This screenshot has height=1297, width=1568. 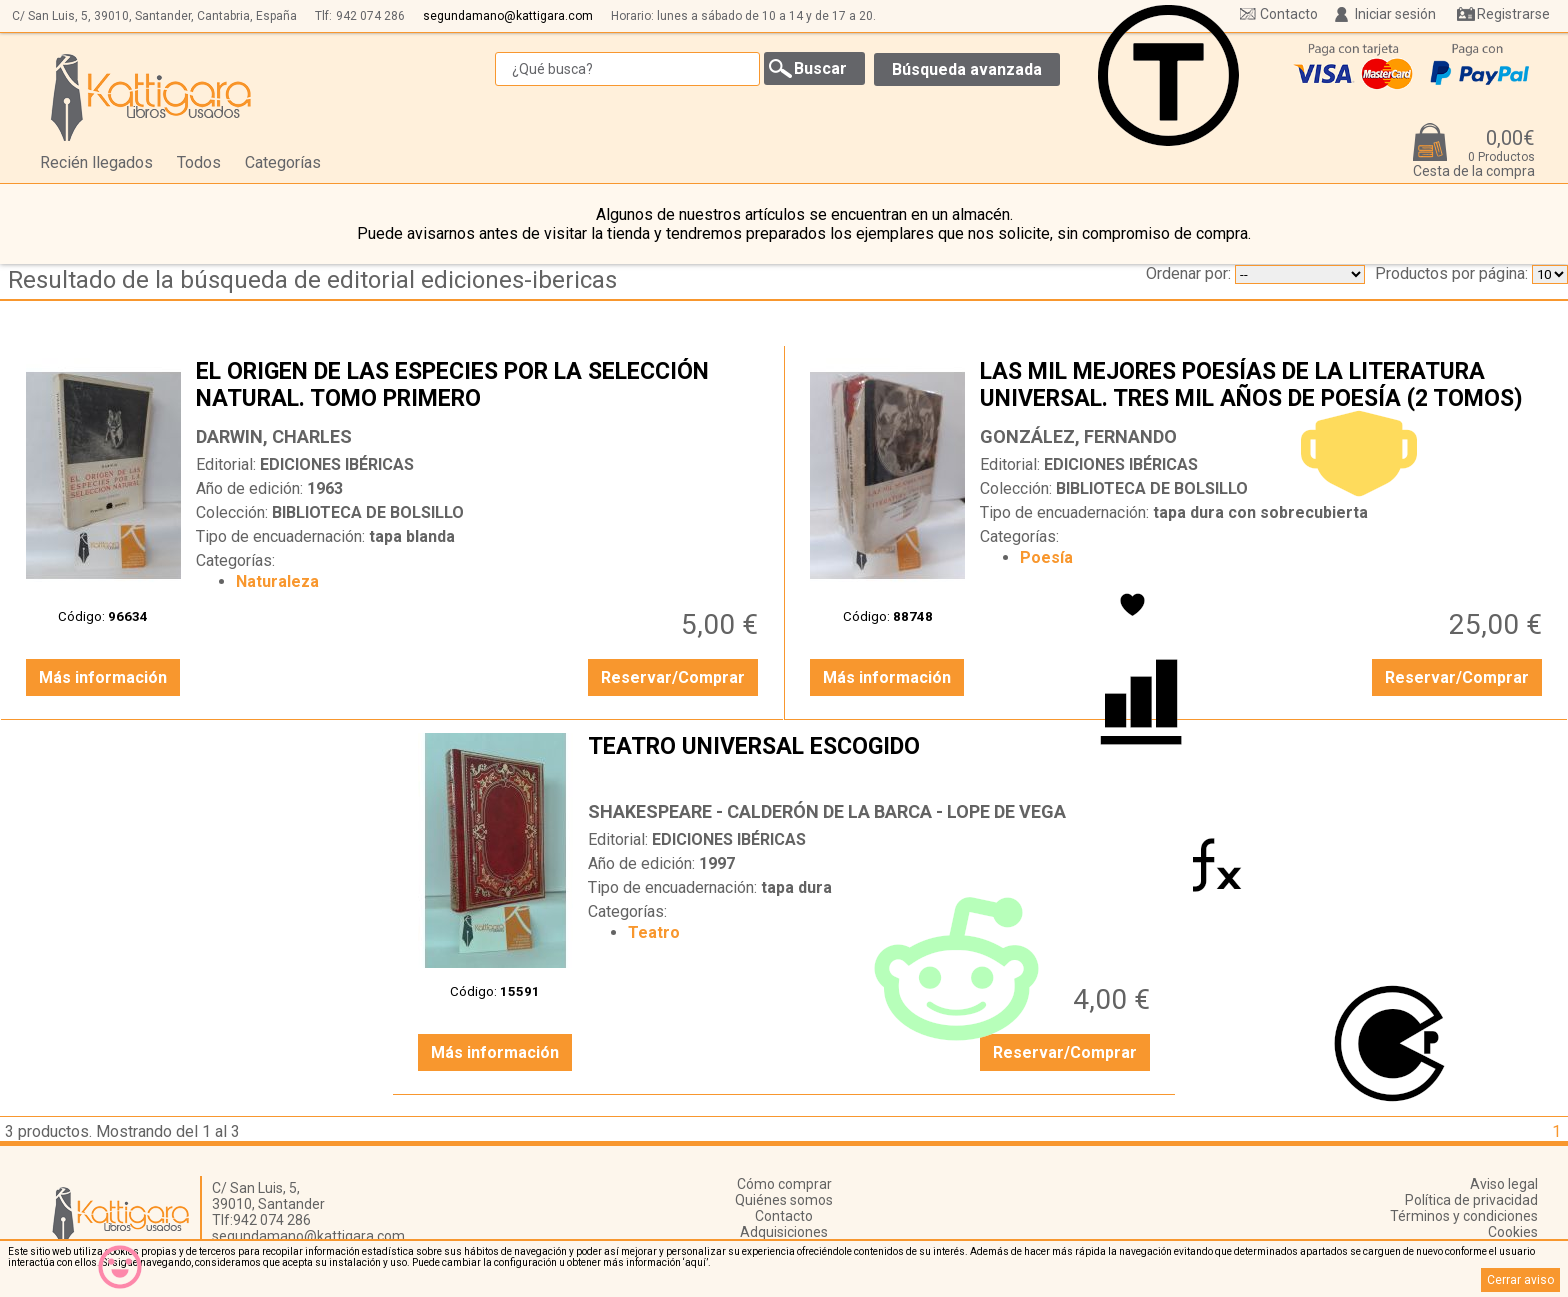 I want to click on open the Reddit app, so click(x=956, y=966).